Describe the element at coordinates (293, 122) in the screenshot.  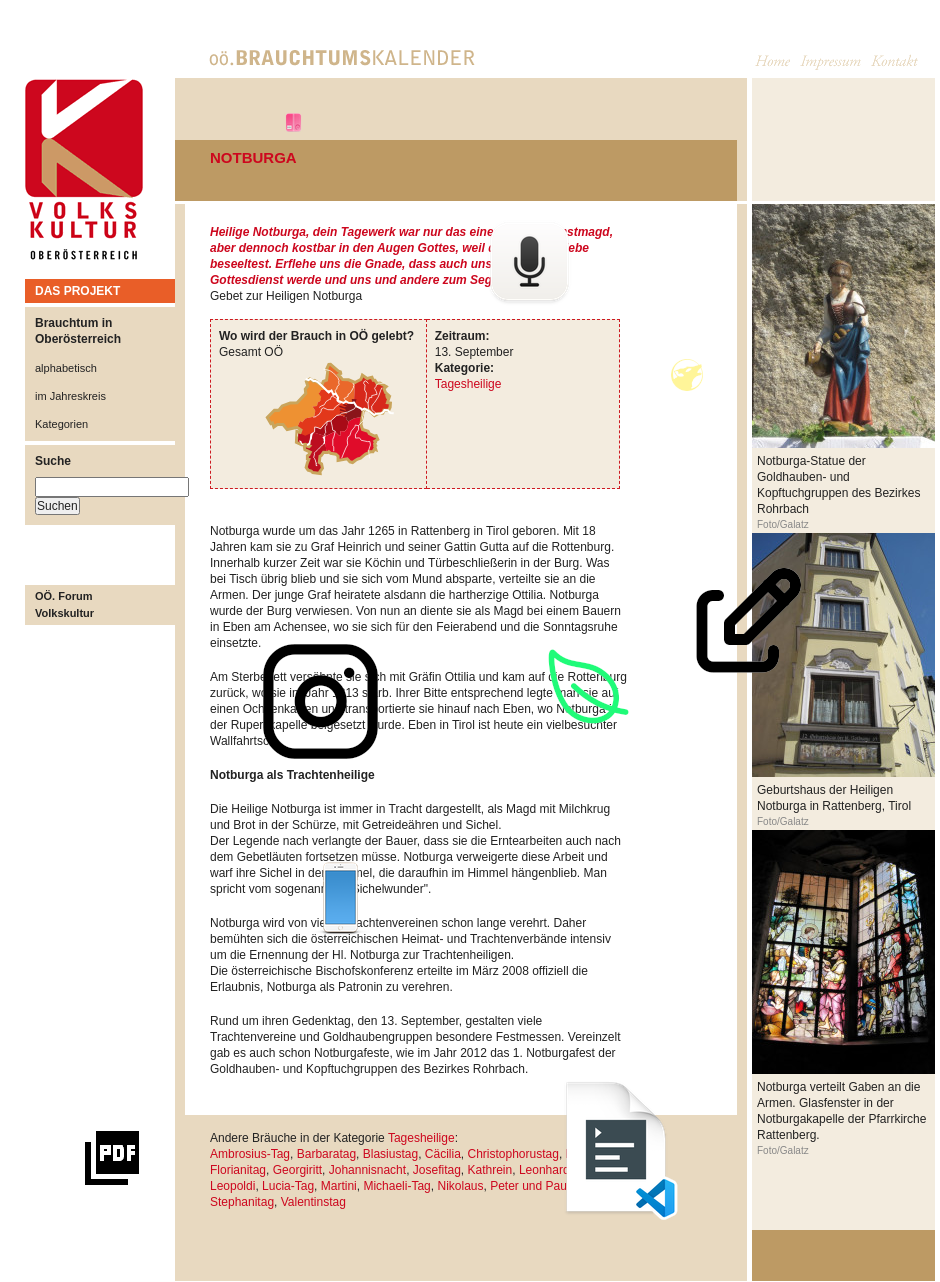
I see `debian software package file` at that location.